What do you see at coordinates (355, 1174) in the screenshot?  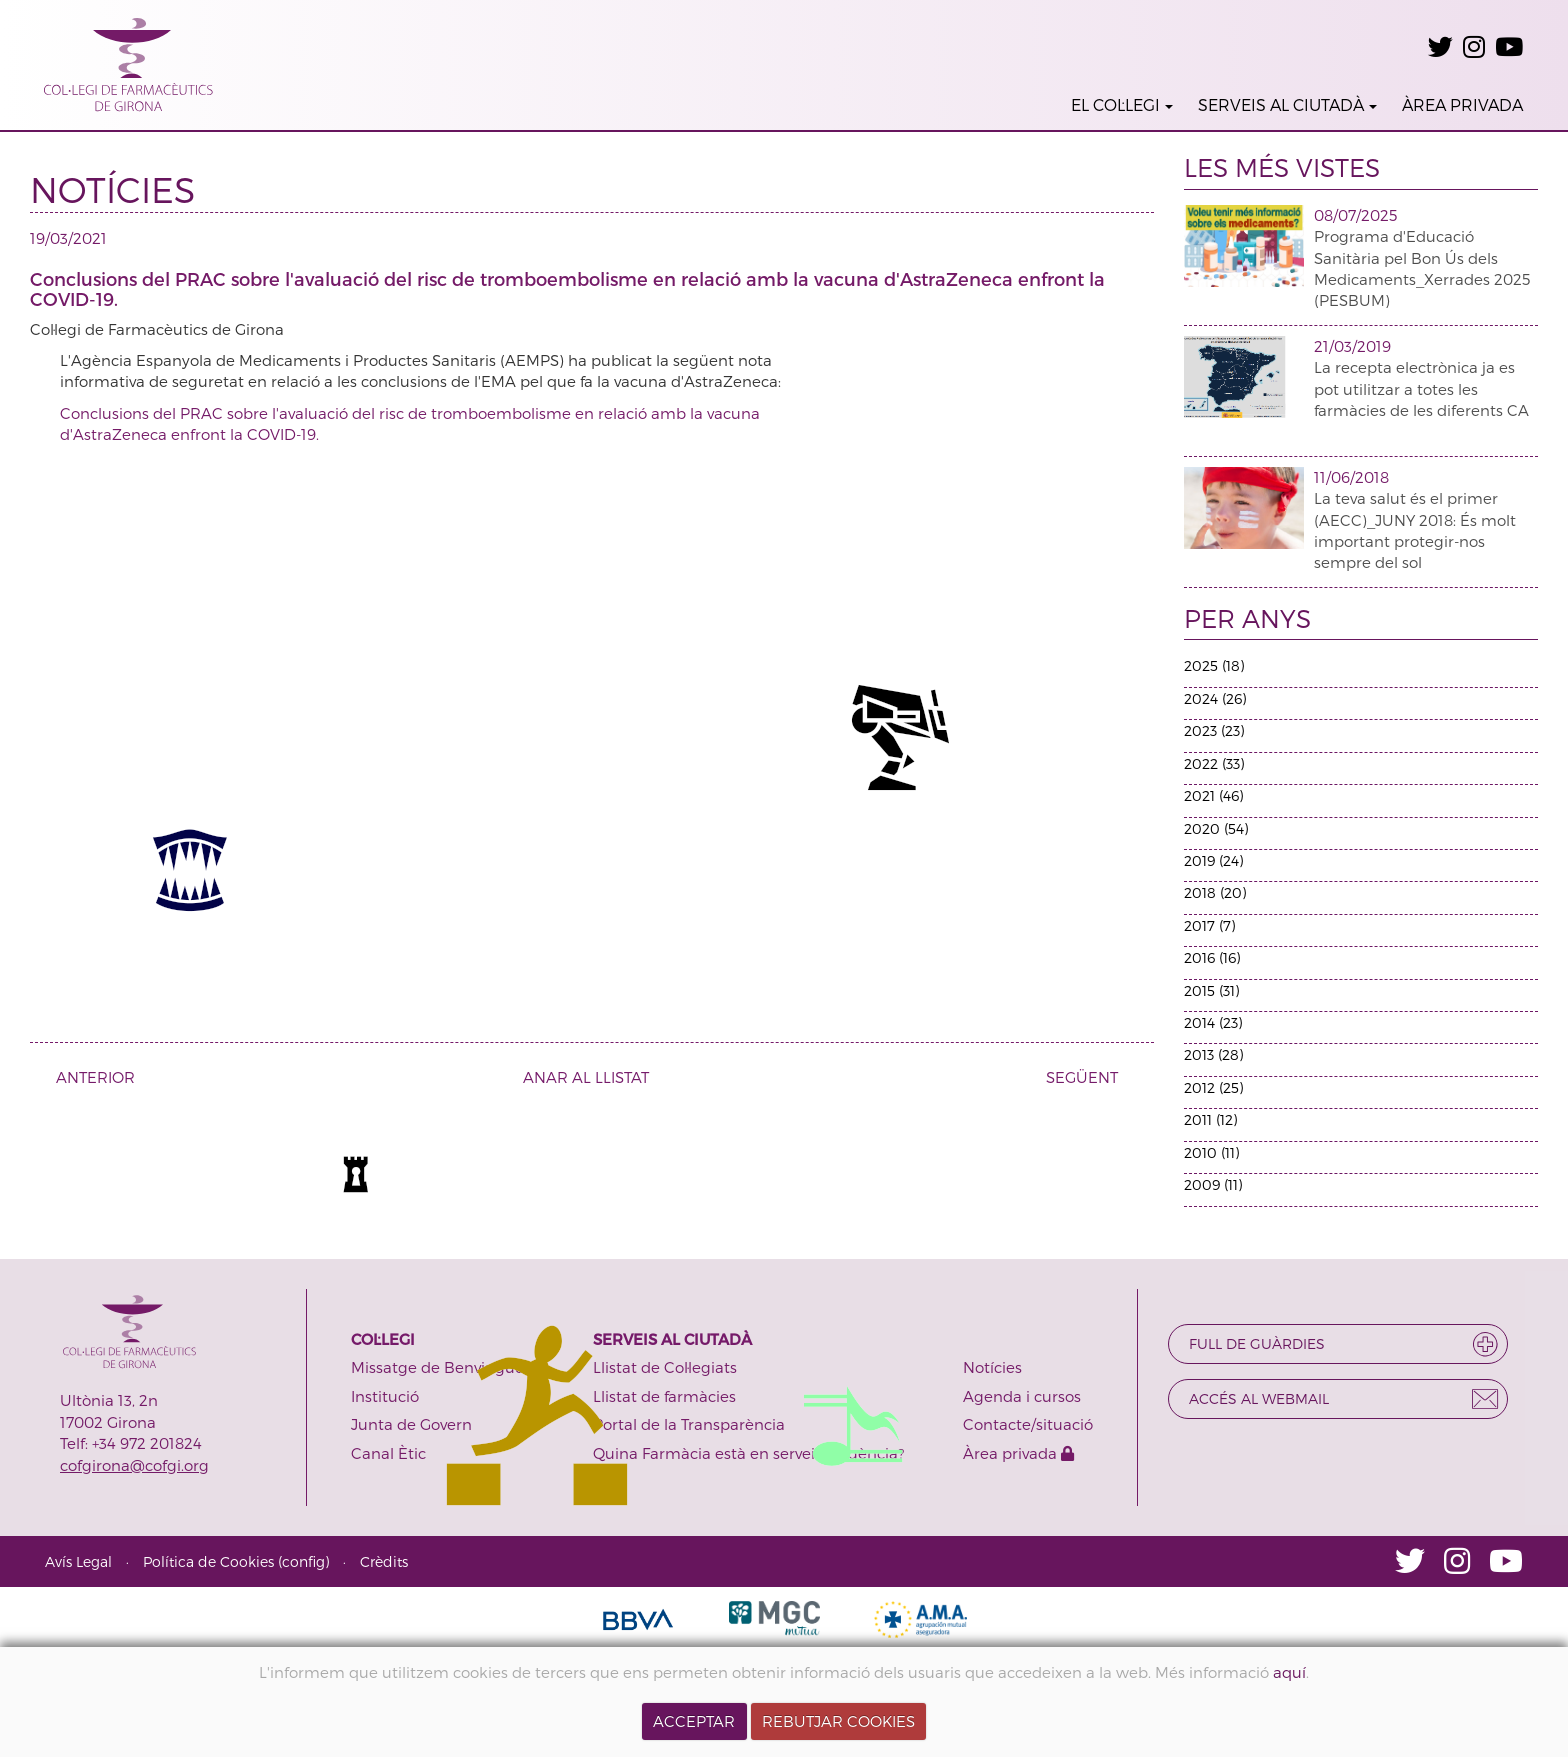 I see `access a locked or secured game level` at bounding box center [355, 1174].